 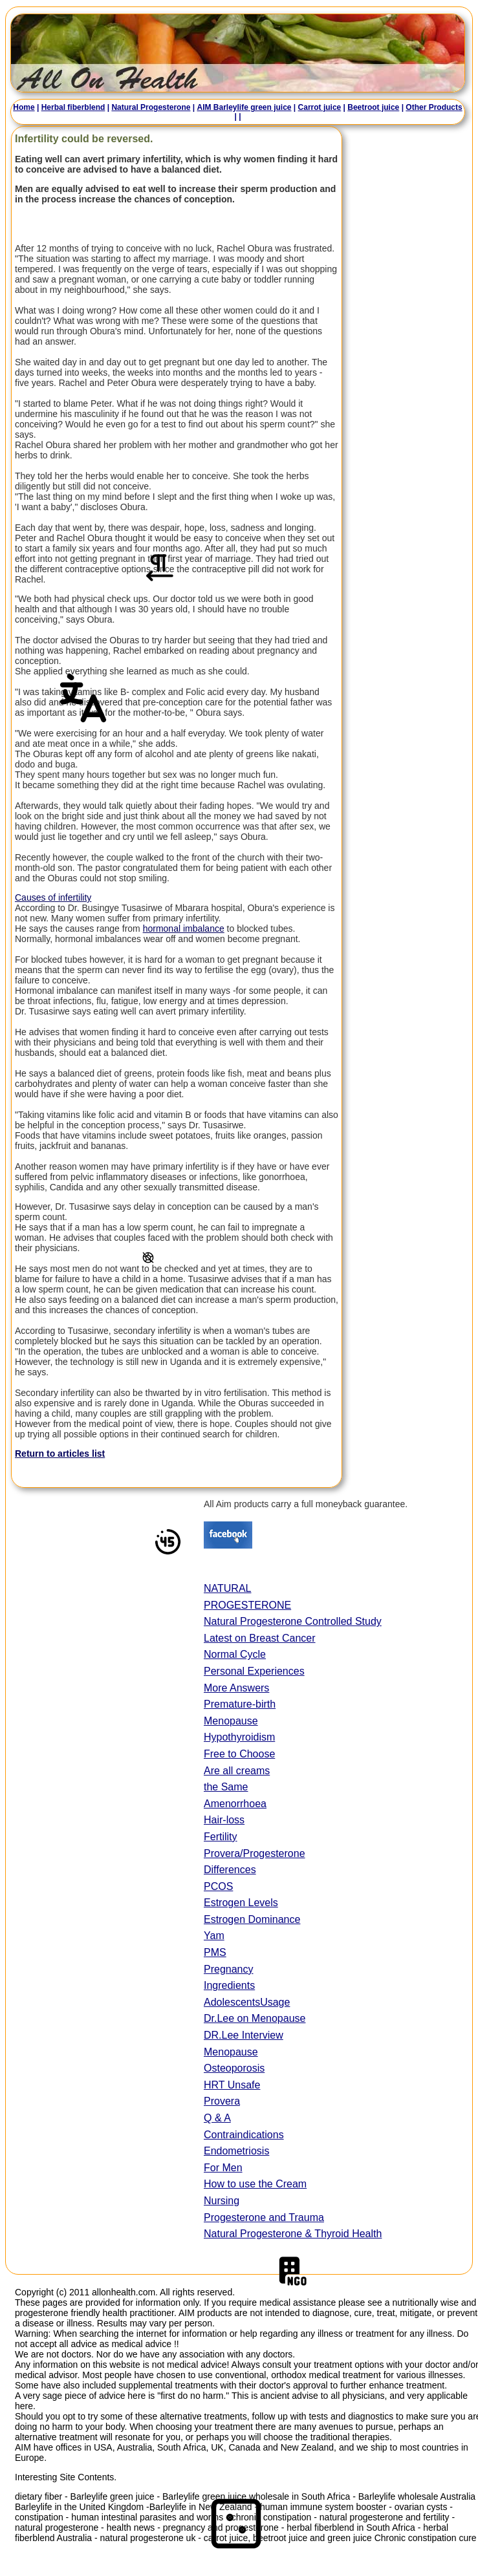 What do you see at coordinates (148, 1258) in the screenshot?
I see `disable football/soccer notifications` at bounding box center [148, 1258].